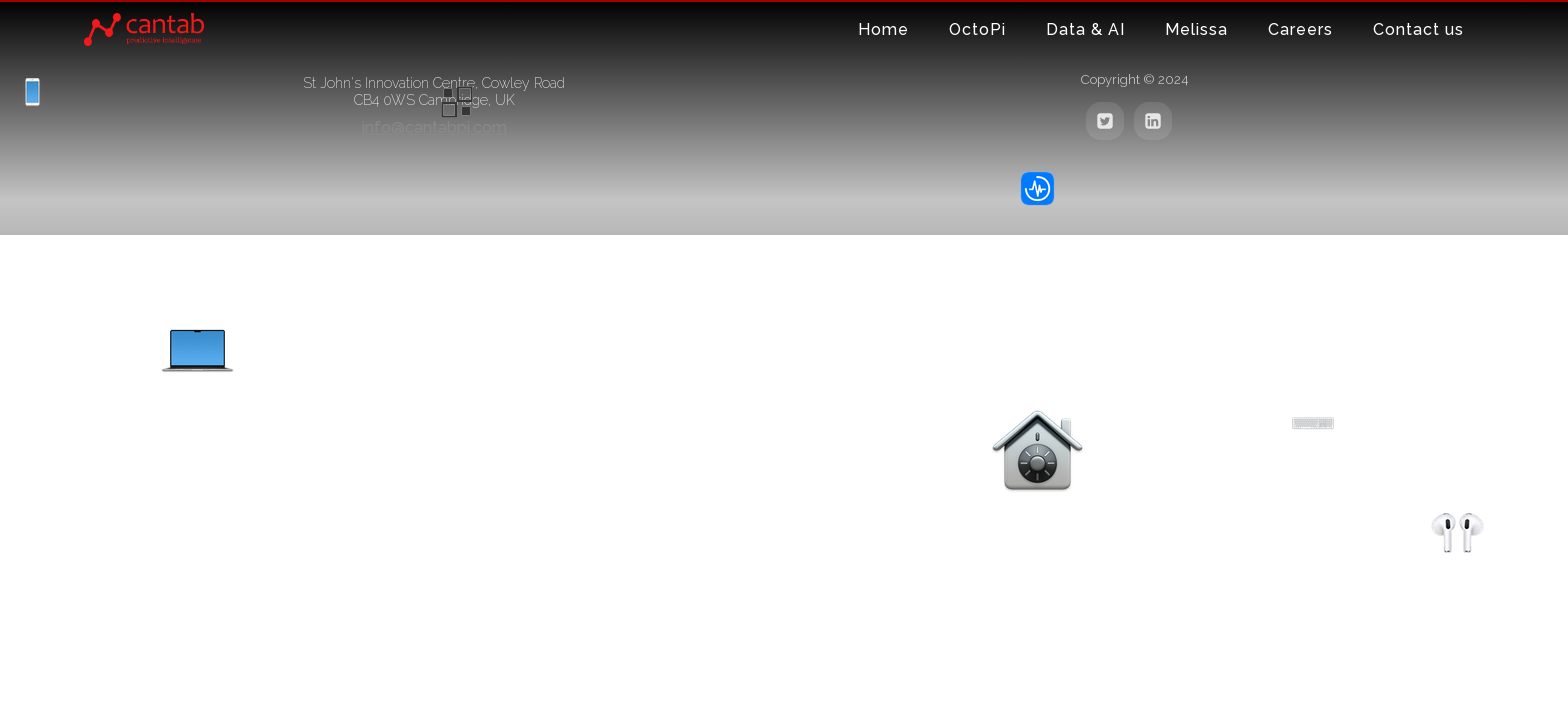  What do you see at coordinates (457, 102) in the screenshot?
I see `launch klotski sliding block puzzle game` at bounding box center [457, 102].